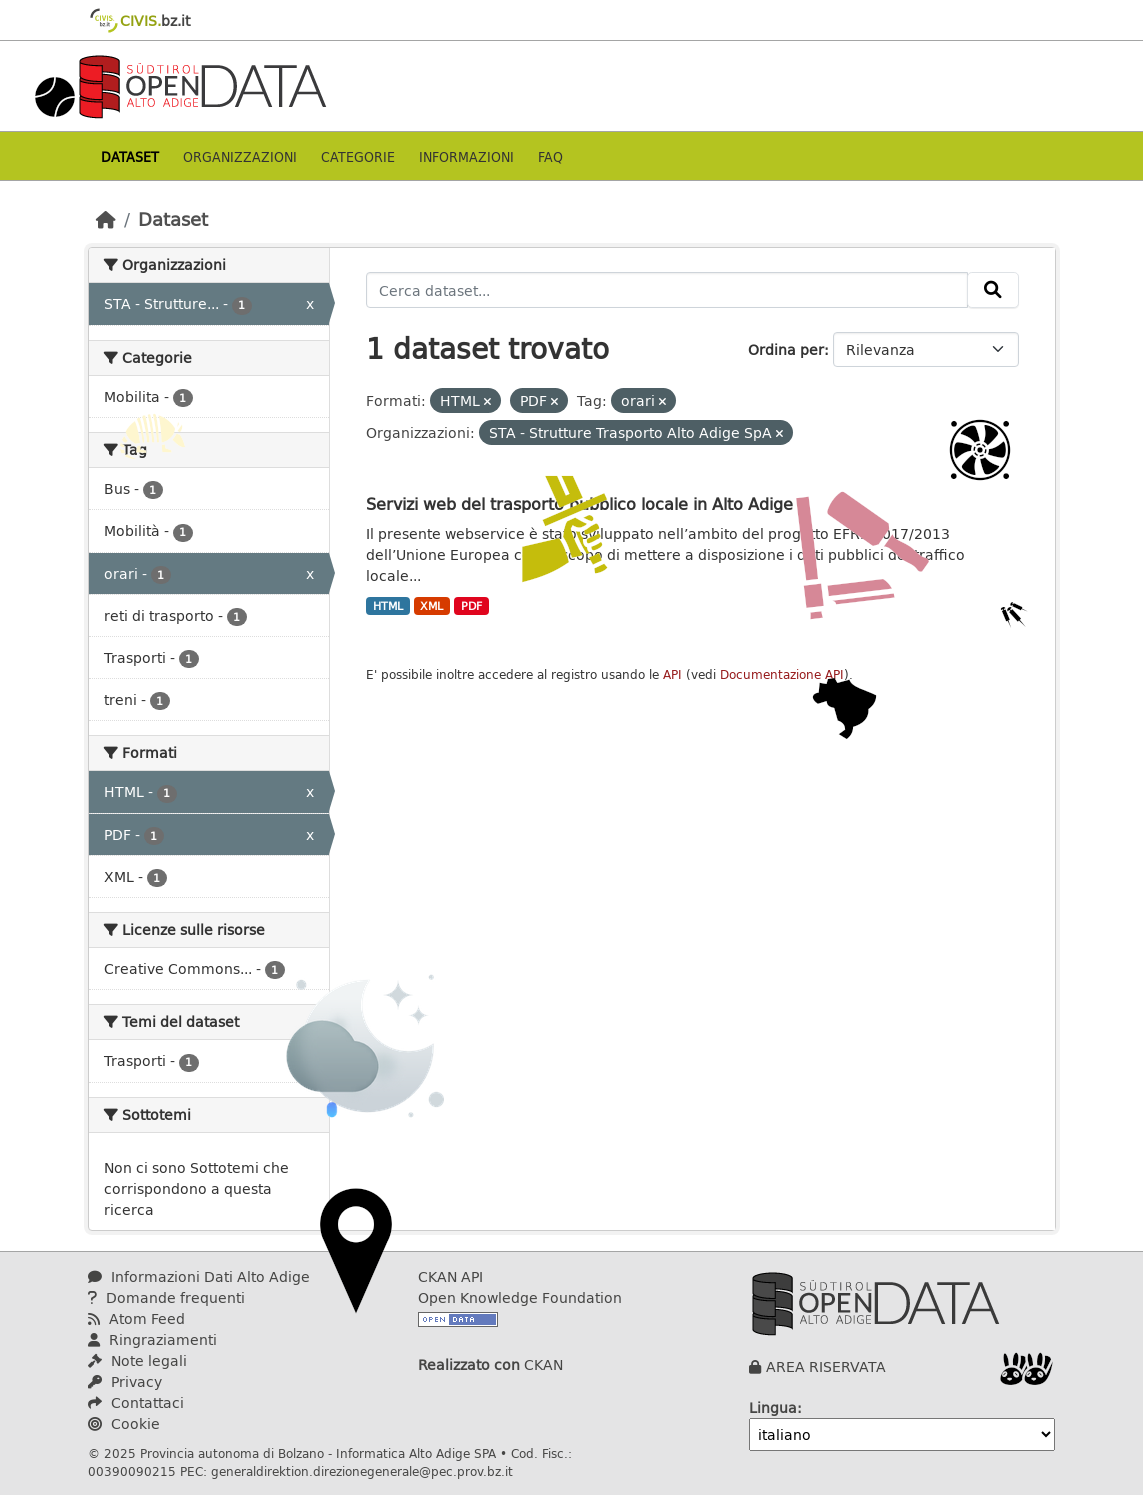  Describe the element at coordinates (862, 555) in the screenshot. I see `woodworking tools or crafting section` at that location.